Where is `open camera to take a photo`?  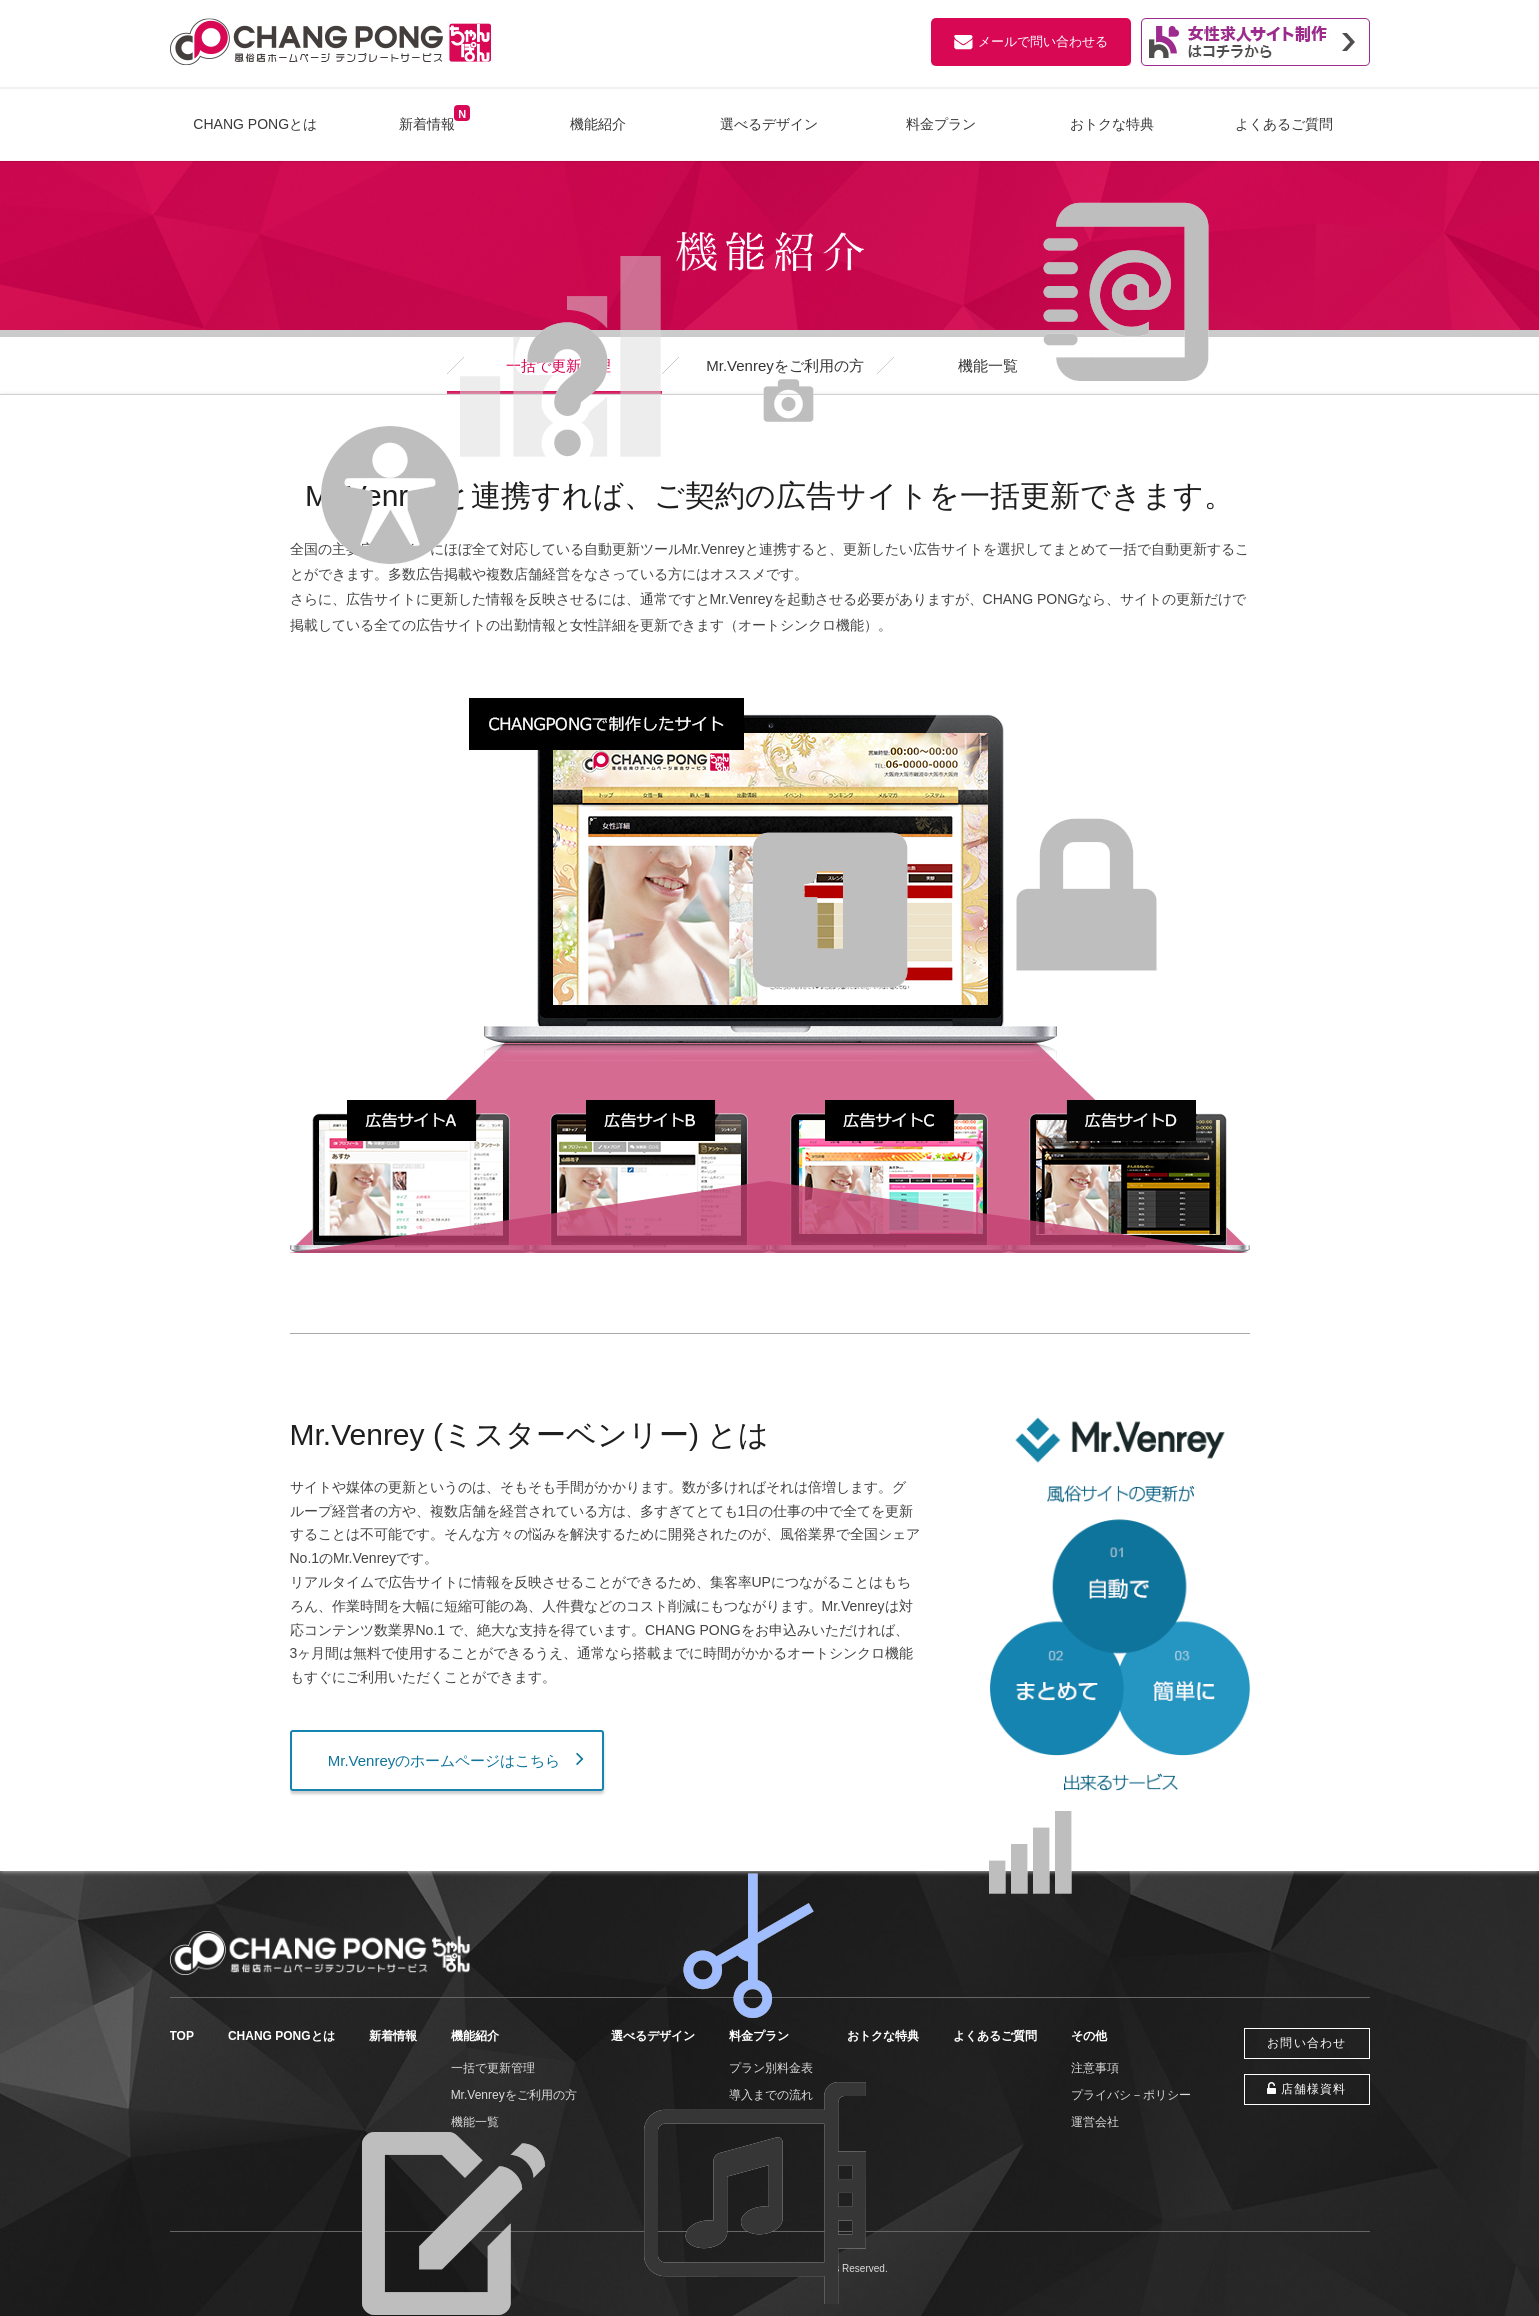 open camera to take a photo is located at coordinates (788, 400).